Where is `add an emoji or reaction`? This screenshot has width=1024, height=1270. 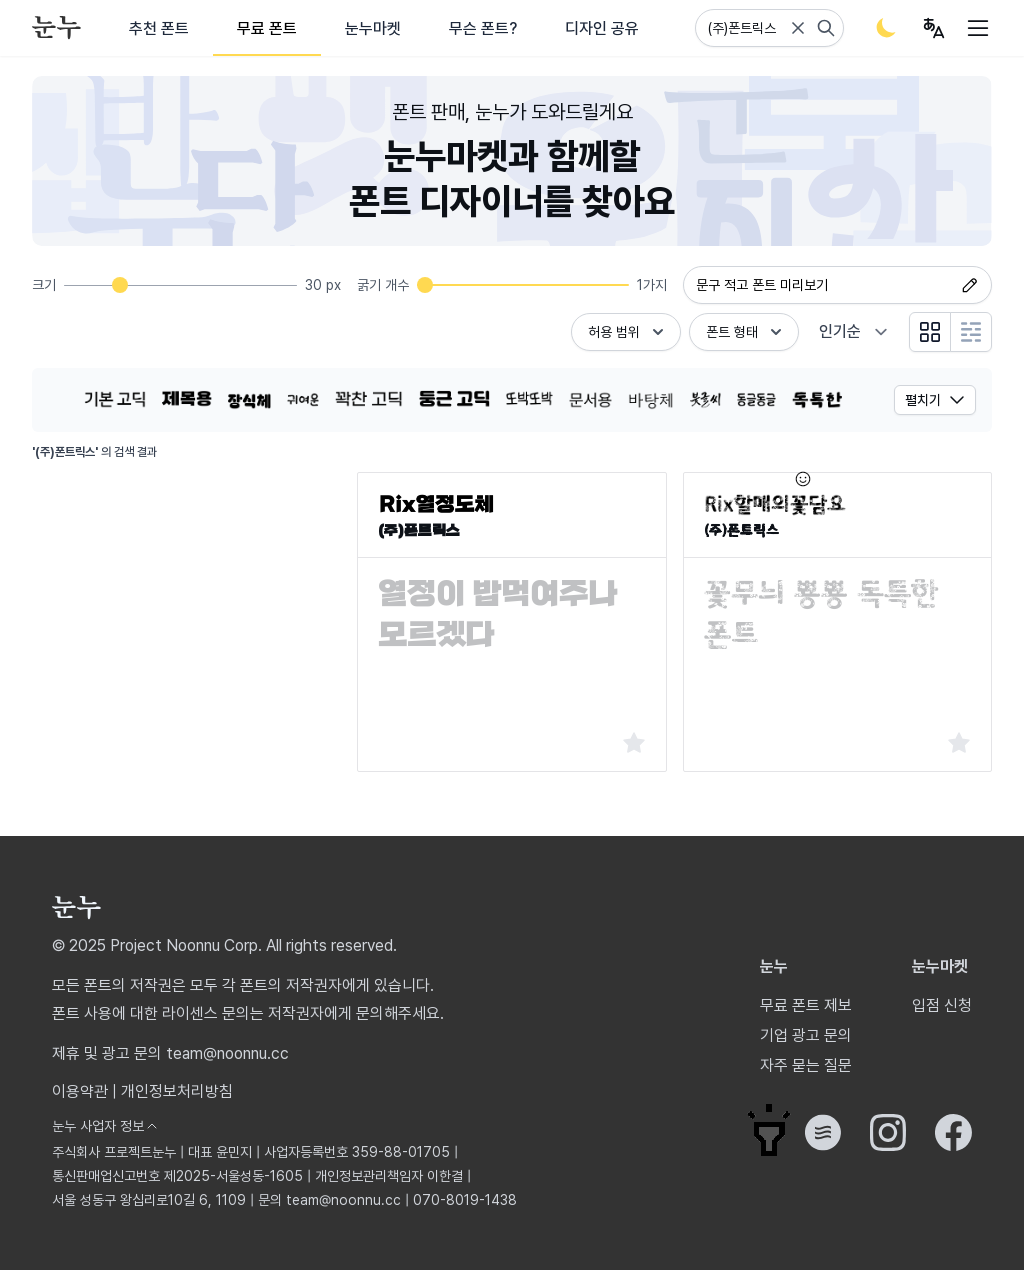
add an emoji or reaction is located at coordinates (803, 479).